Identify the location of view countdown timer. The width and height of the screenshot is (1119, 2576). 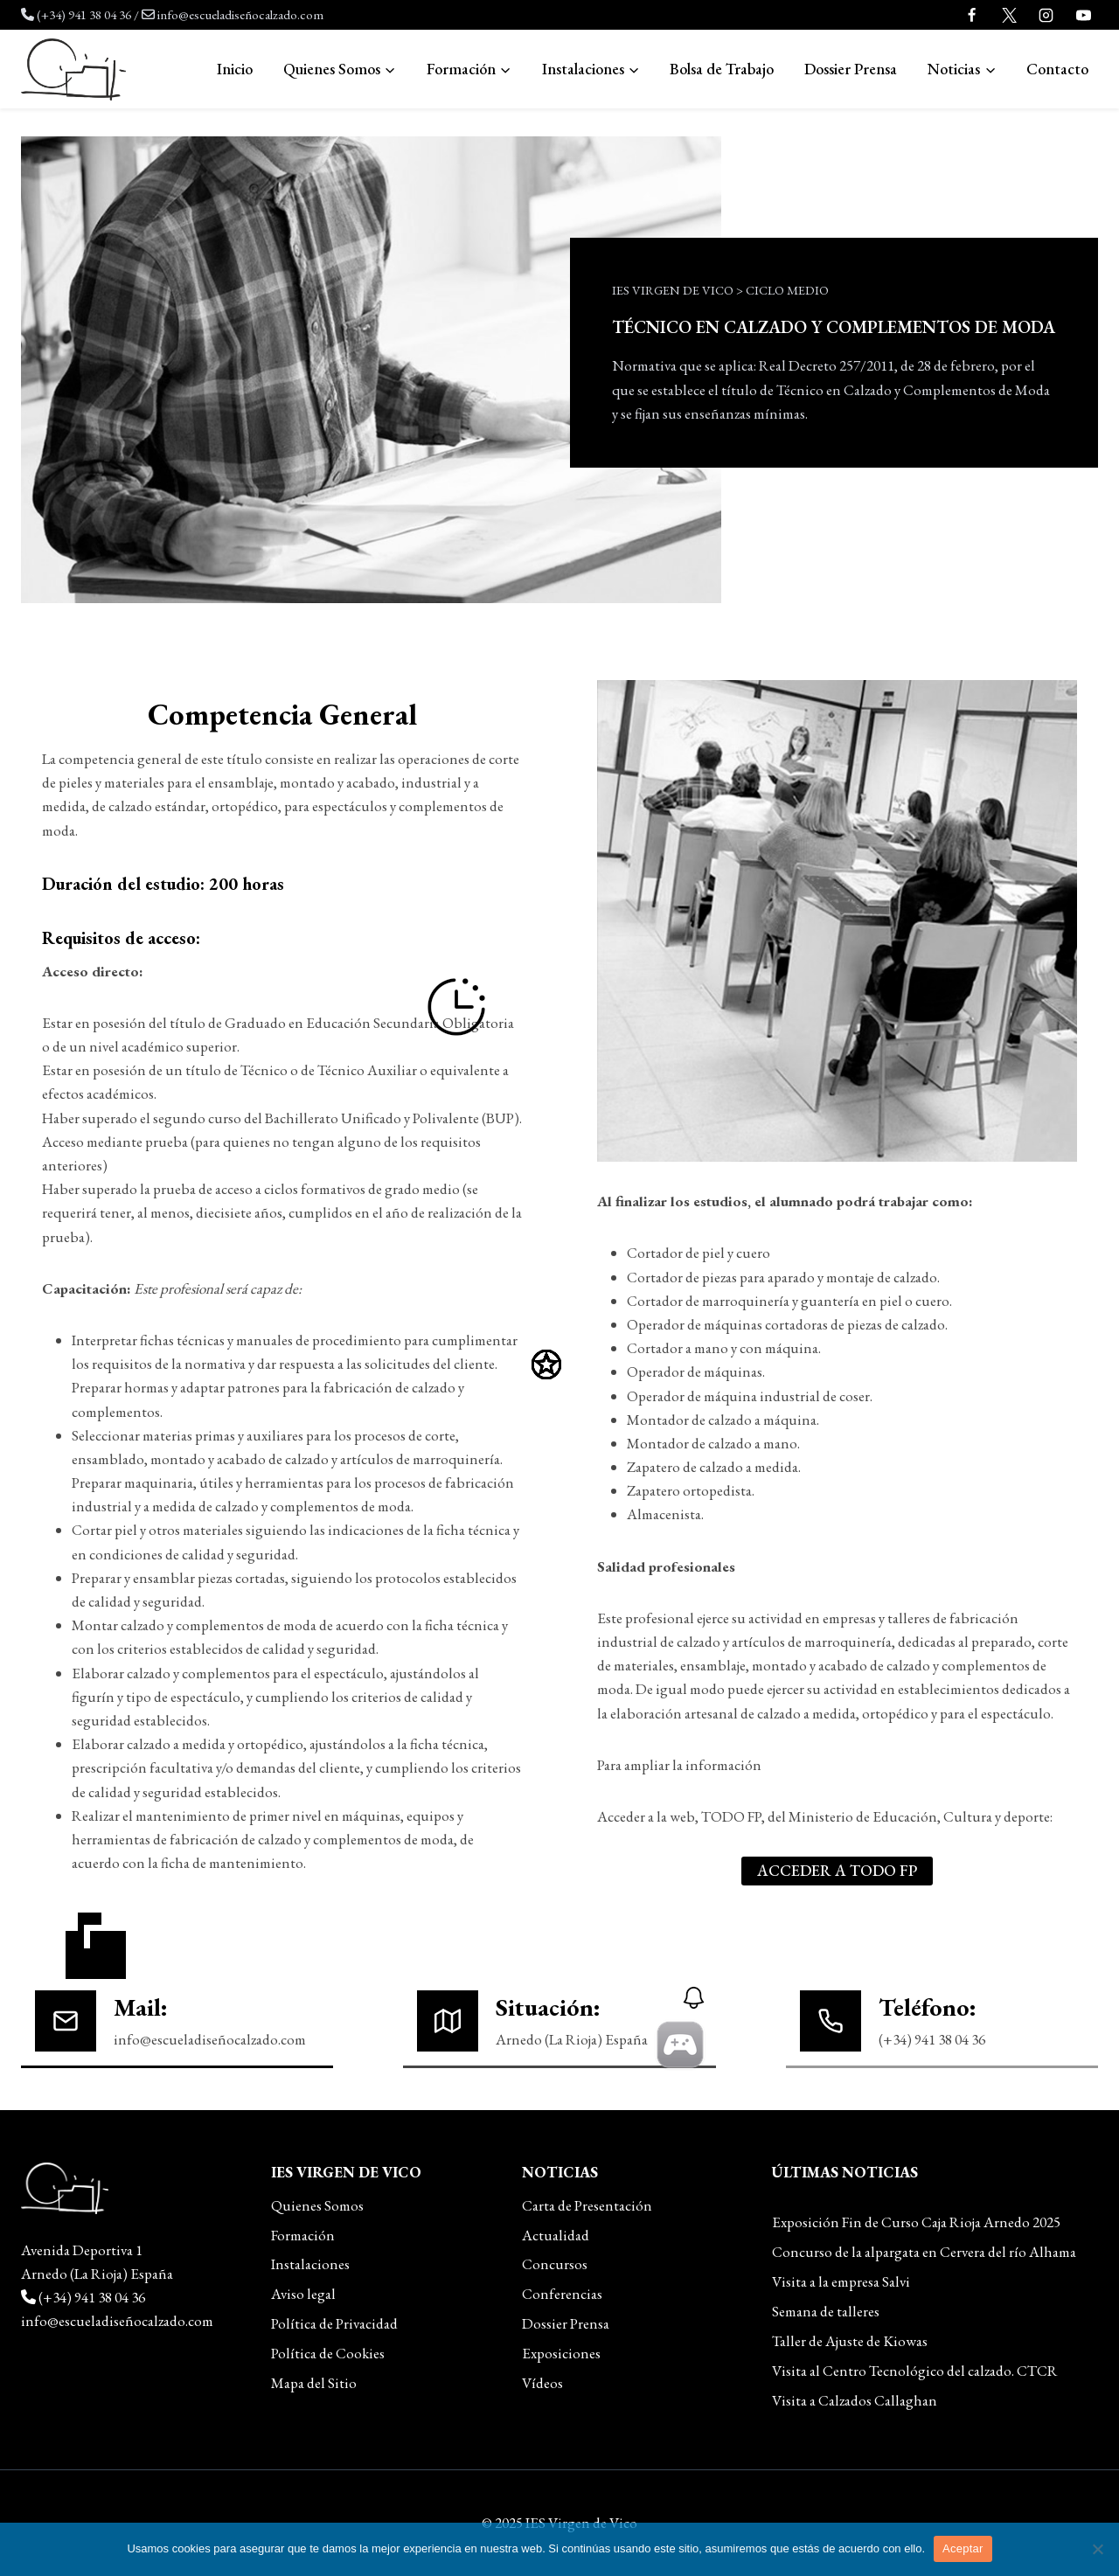
(456, 1007).